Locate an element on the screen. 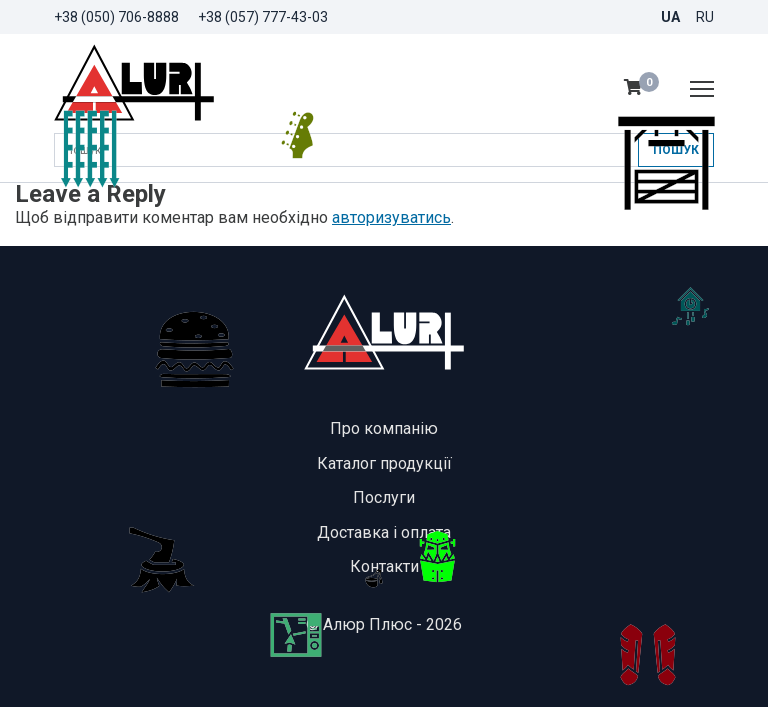 The image size is (768, 720). set a scheduled reminder or alarm is located at coordinates (690, 306).